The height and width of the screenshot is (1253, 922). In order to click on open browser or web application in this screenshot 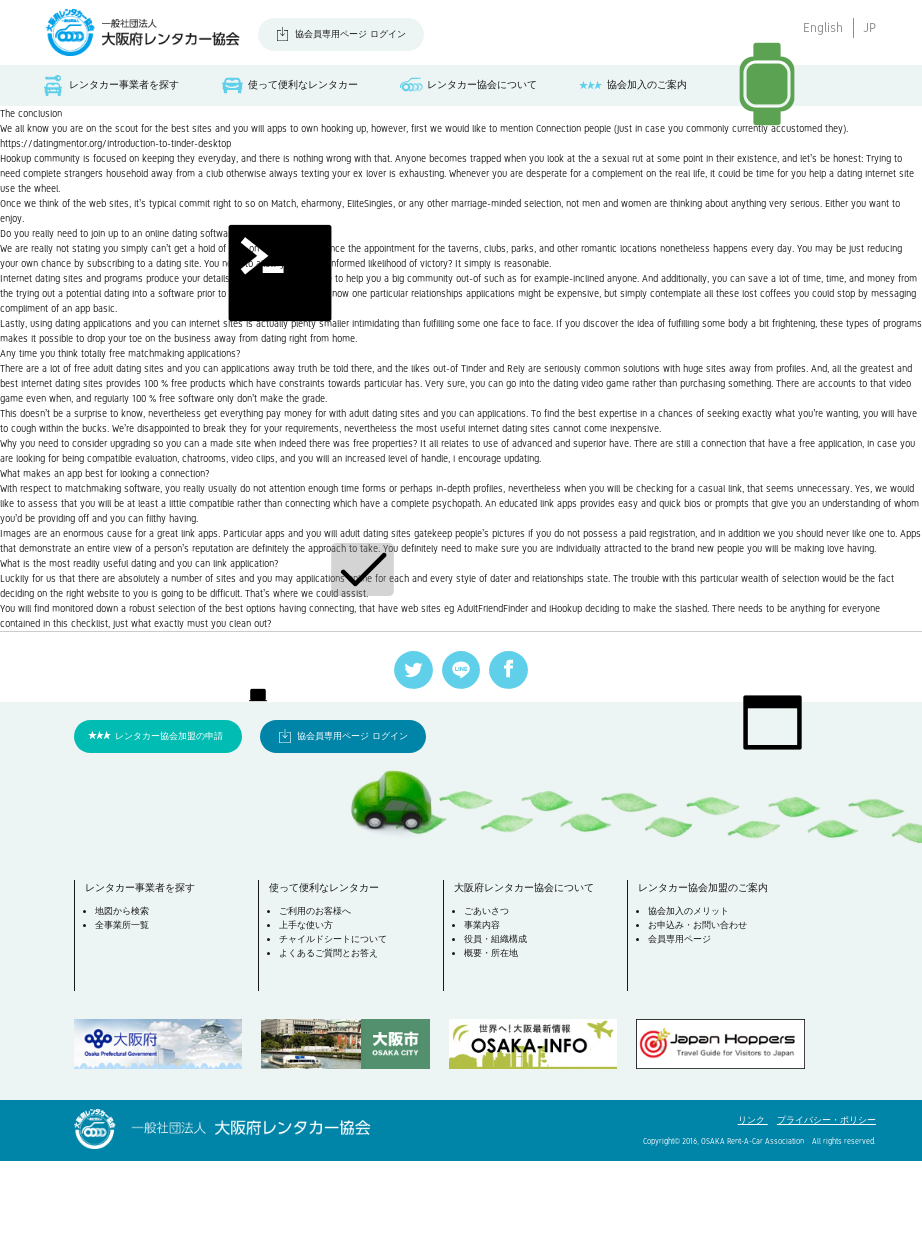, I will do `click(772, 722)`.